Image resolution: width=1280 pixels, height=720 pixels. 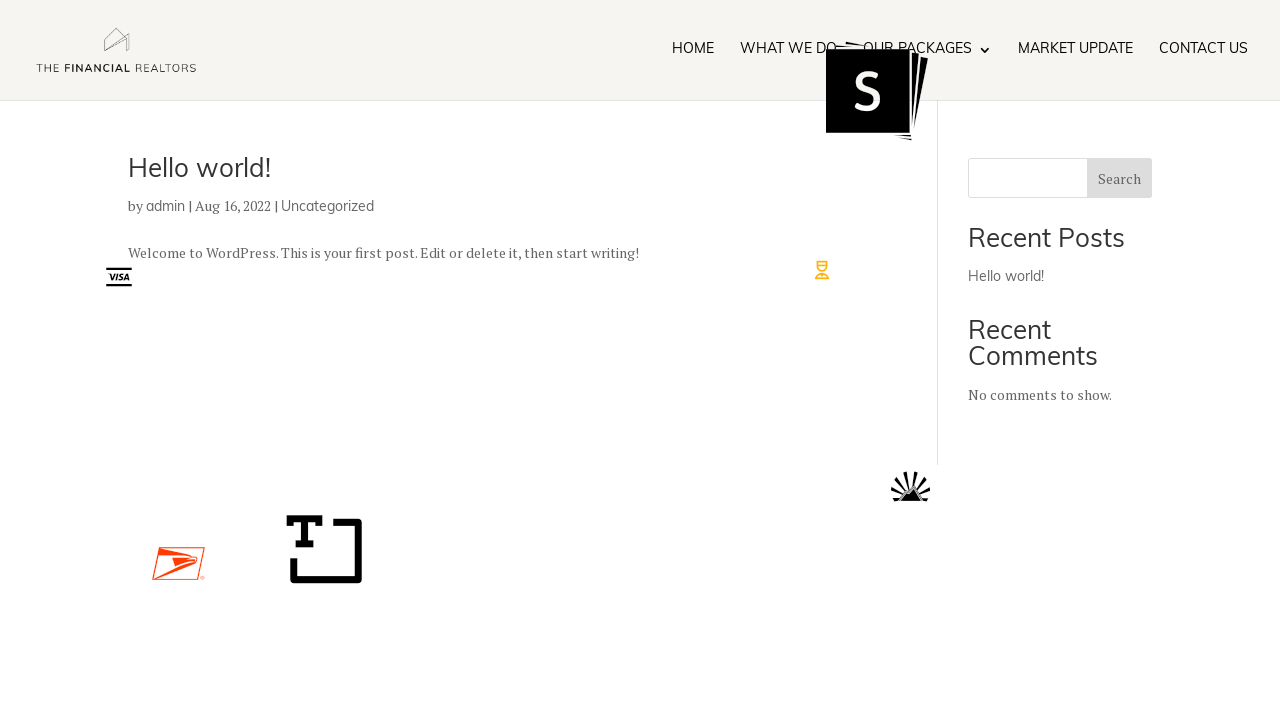 I want to click on open Libera.Chat IRC network, so click(x=910, y=486).